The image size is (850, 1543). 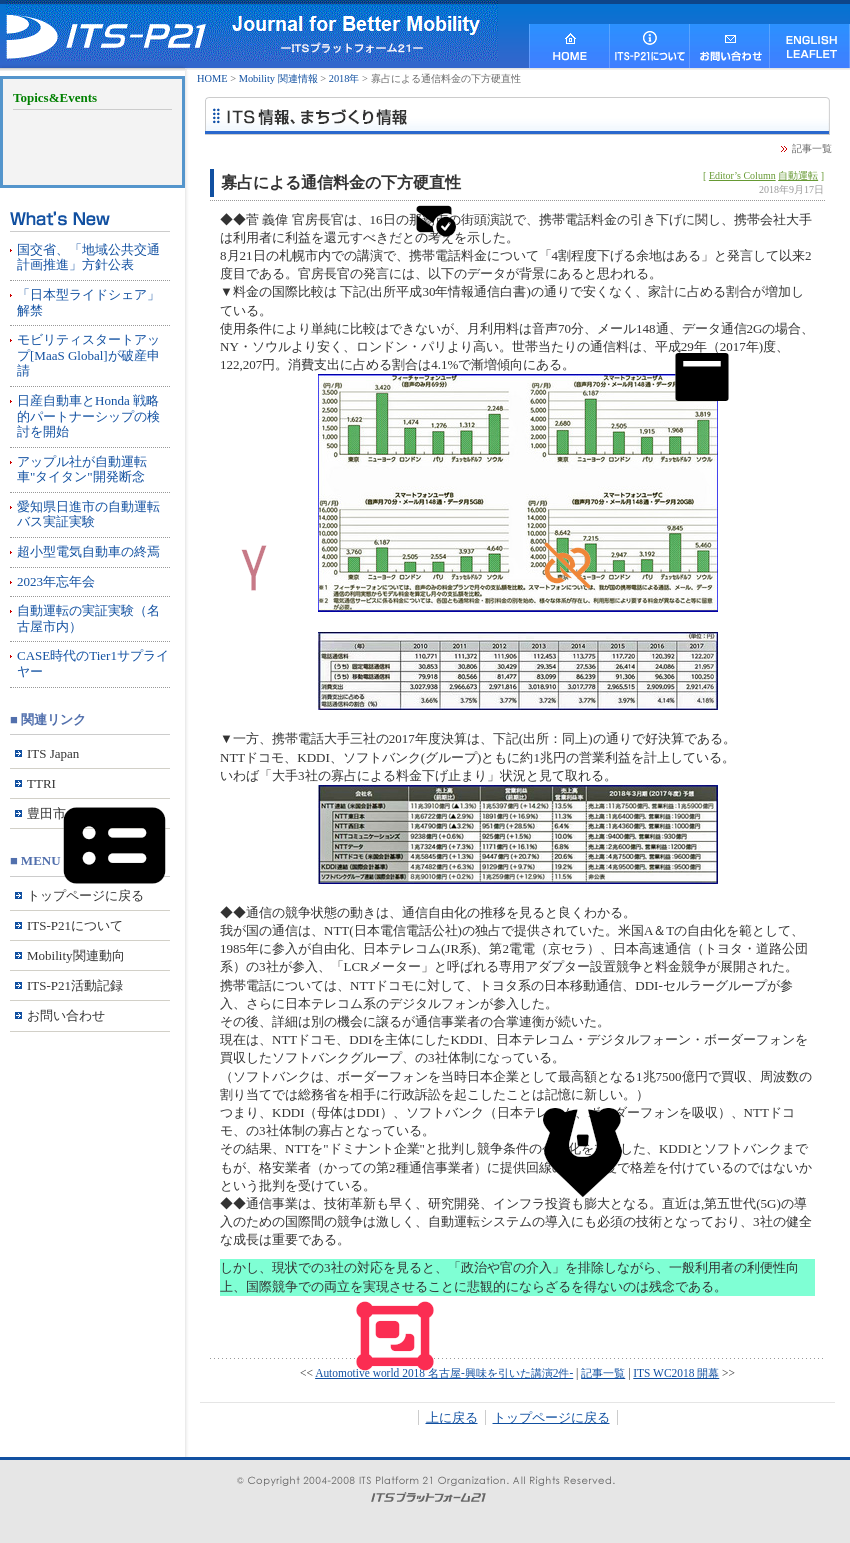 I want to click on yandex international logo, so click(x=254, y=568).